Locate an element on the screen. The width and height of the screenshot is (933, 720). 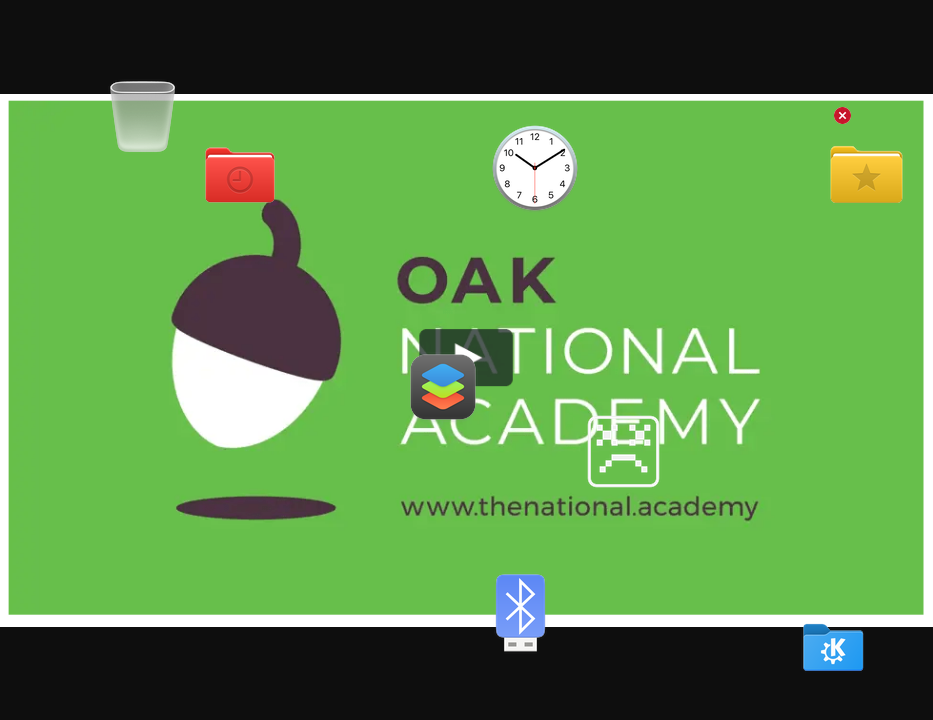
open the ASC app is located at coordinates (443, 387).